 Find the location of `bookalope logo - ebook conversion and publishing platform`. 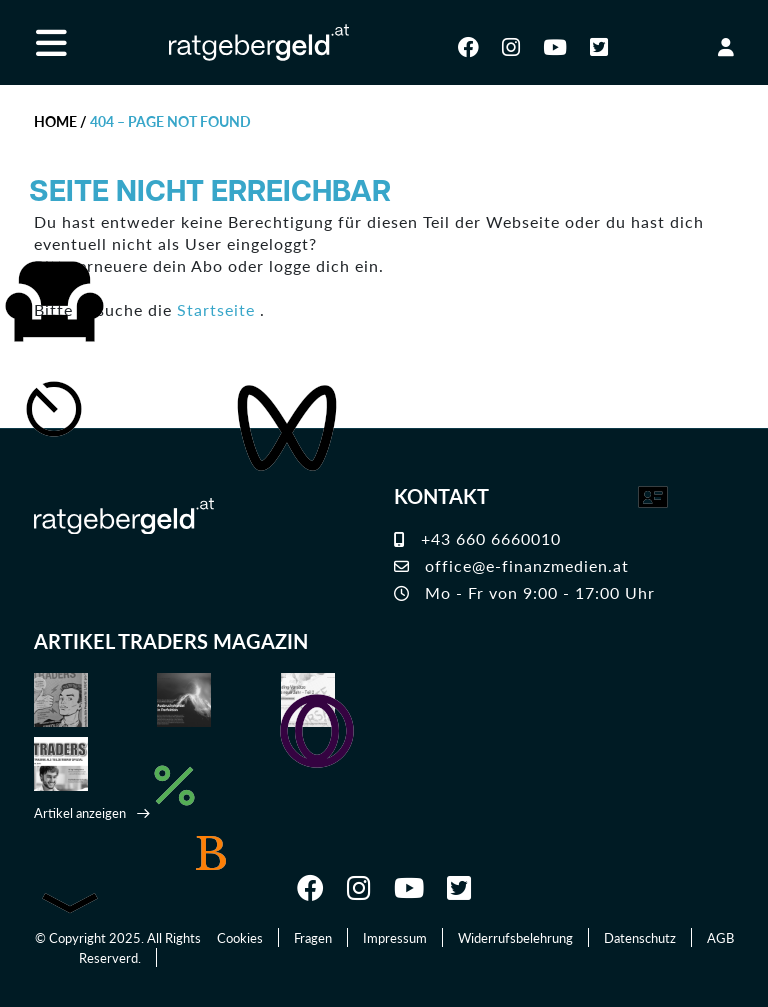

bookalope logo - ebook conversion and publishing platform is located at coordinates (211, 853).